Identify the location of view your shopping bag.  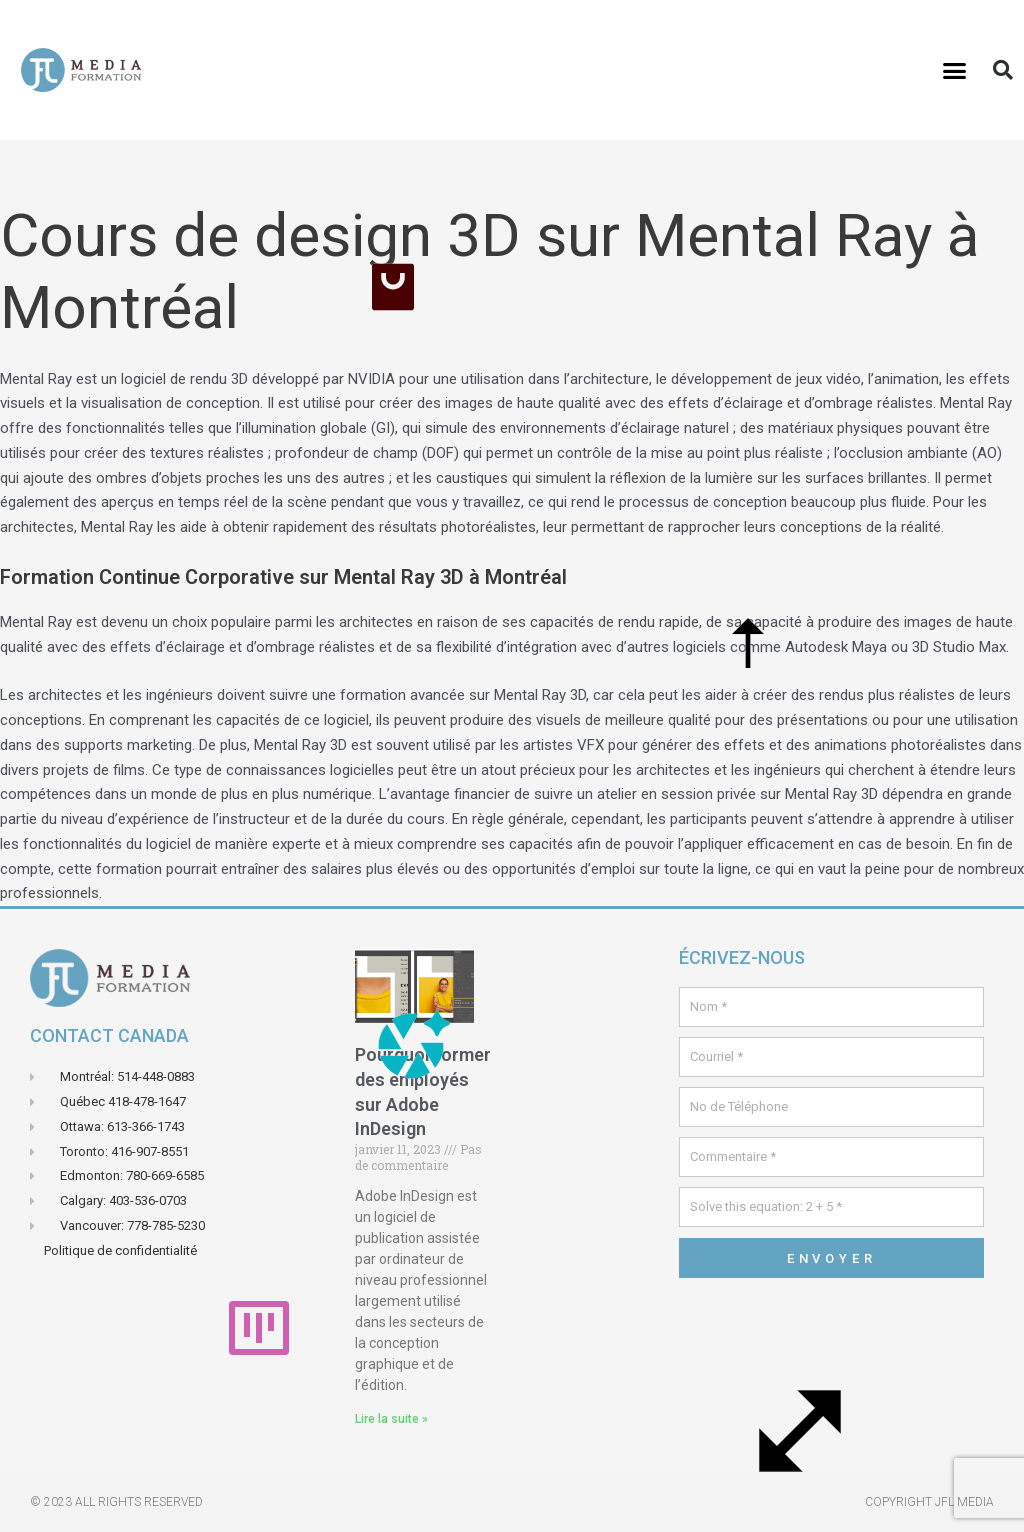
(393, 287).